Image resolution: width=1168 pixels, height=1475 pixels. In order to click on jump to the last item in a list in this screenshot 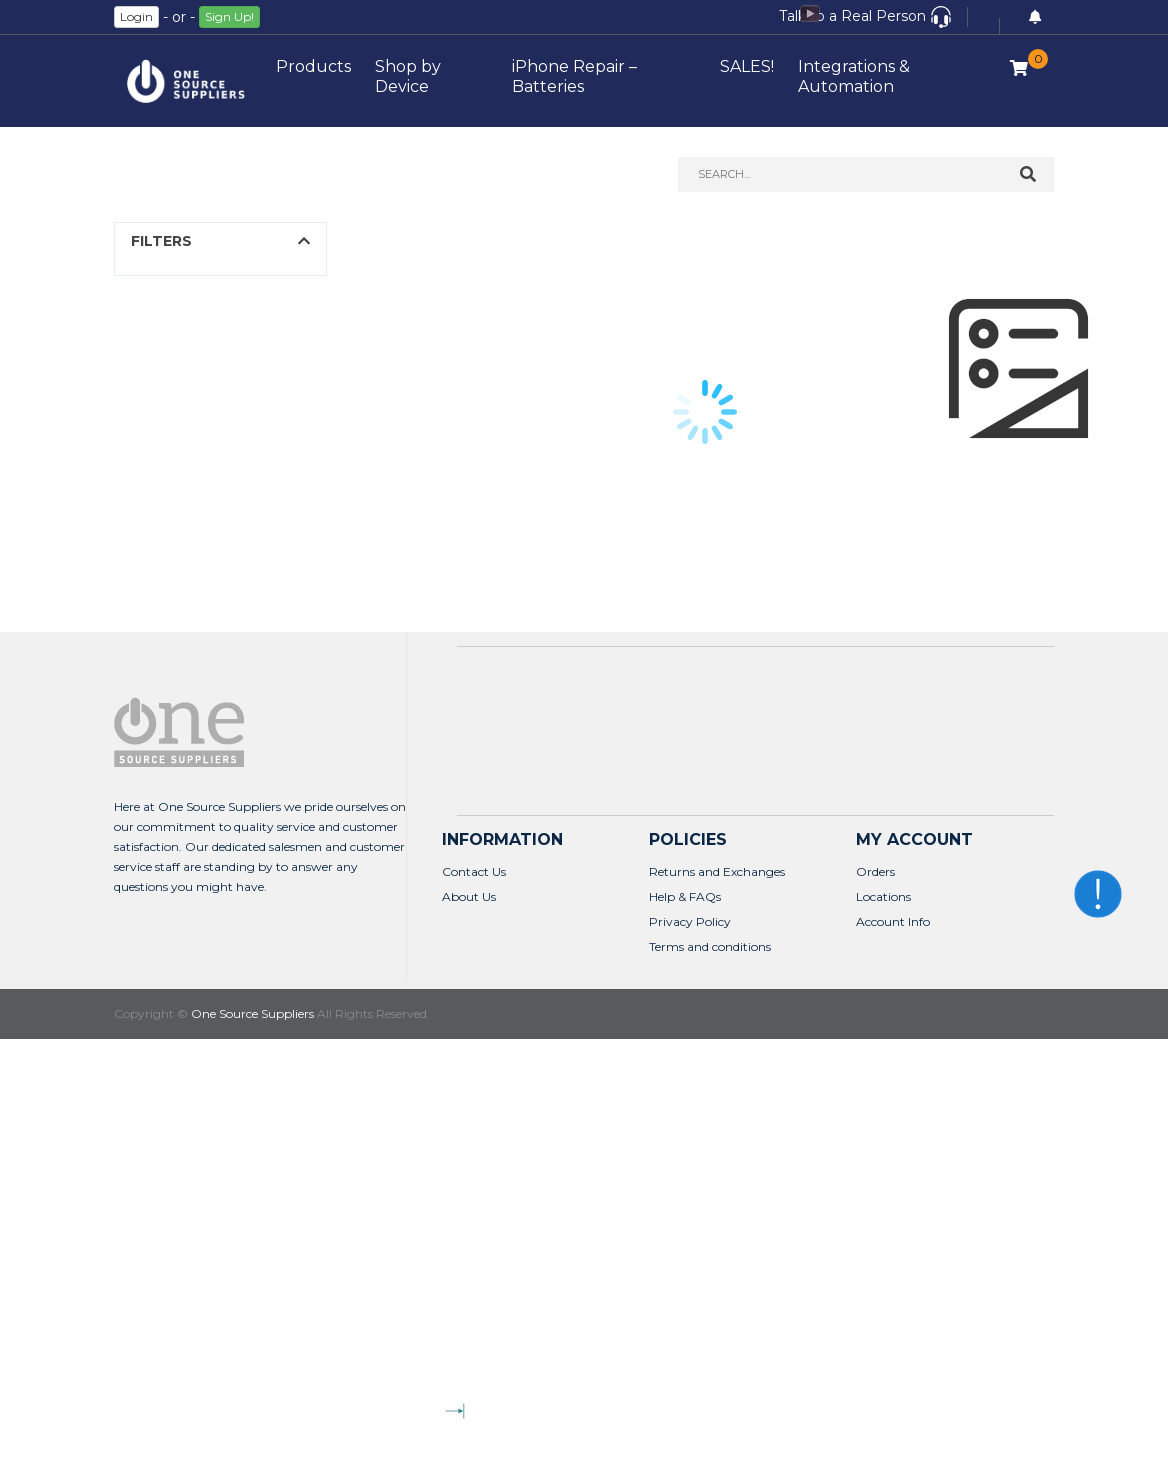, I will do `click(455, 1411)`.